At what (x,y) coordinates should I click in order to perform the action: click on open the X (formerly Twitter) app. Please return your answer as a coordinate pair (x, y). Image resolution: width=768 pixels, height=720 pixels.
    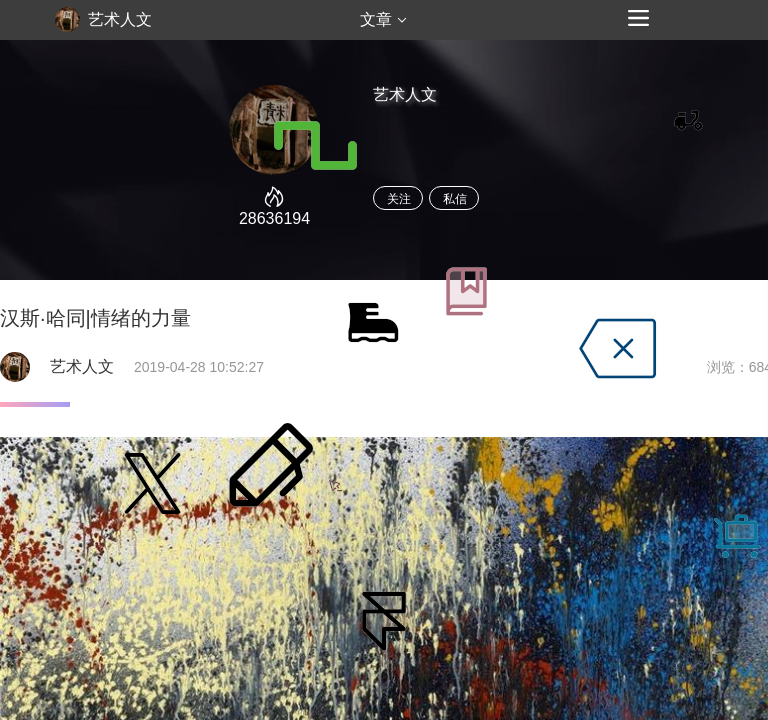
    Looking at the image, I should click on (152, 483).